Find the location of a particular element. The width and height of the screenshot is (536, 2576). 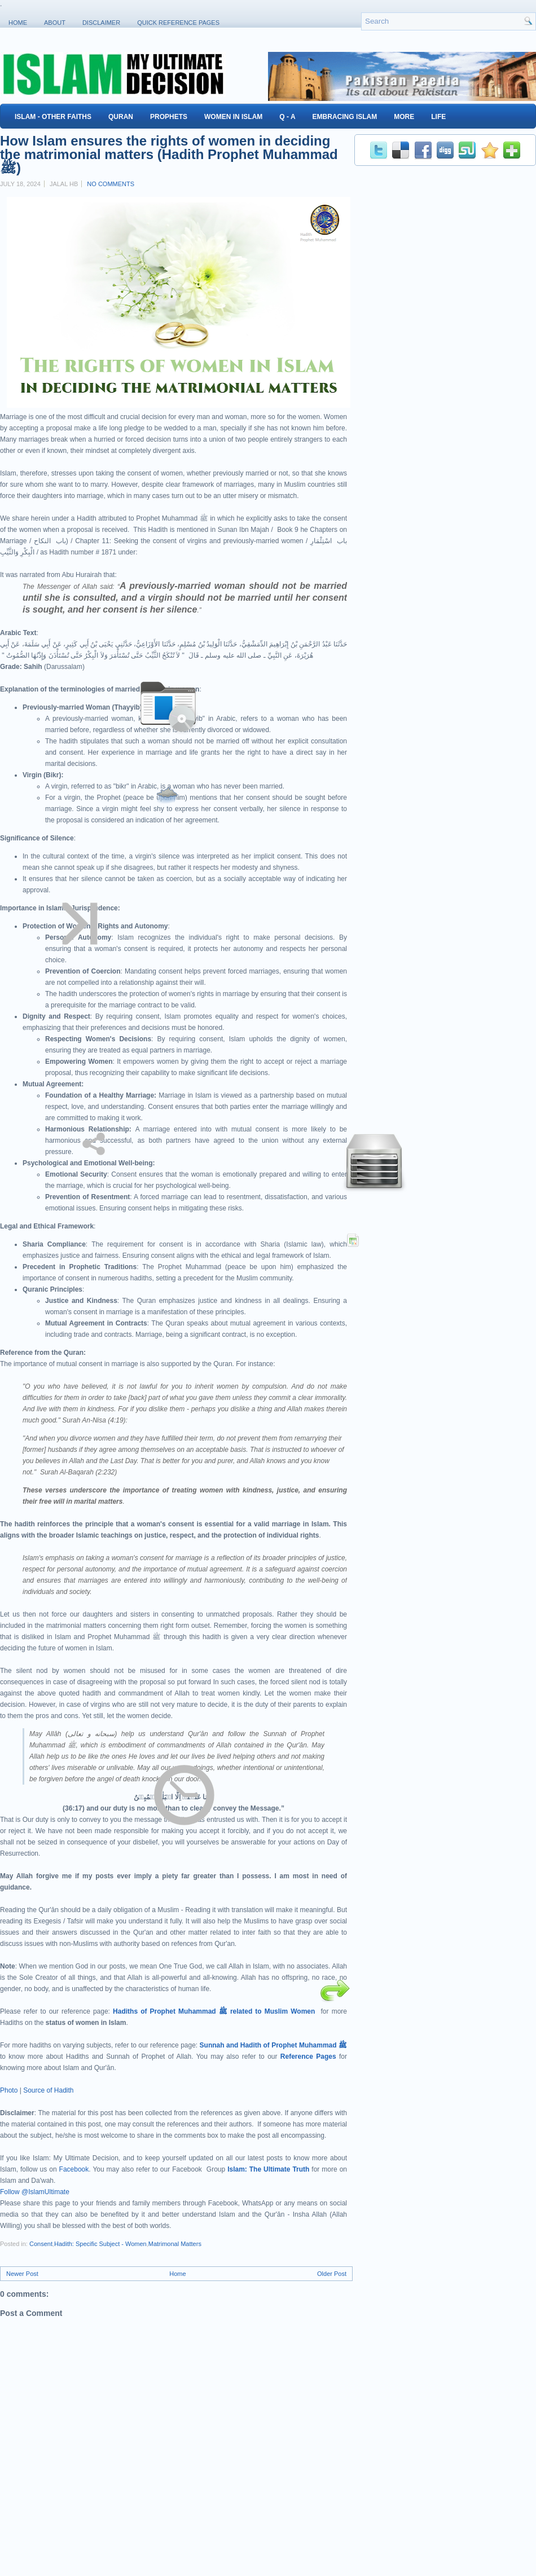

skip to the end of a list or playlist is located at coordinates (80, 923).